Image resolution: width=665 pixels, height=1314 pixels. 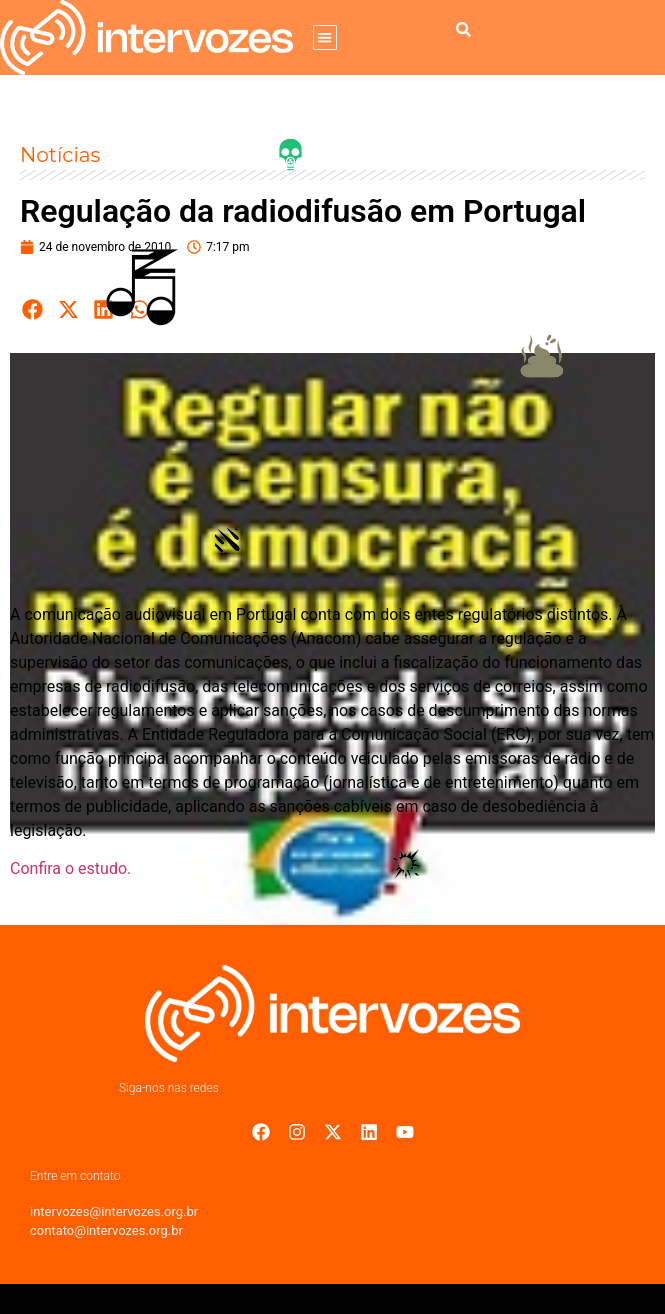 What do you see at coordinates (142, 287) in the screenshot?
I see `play a glitchy or distorted audio track` at bounding box center [142, 287].